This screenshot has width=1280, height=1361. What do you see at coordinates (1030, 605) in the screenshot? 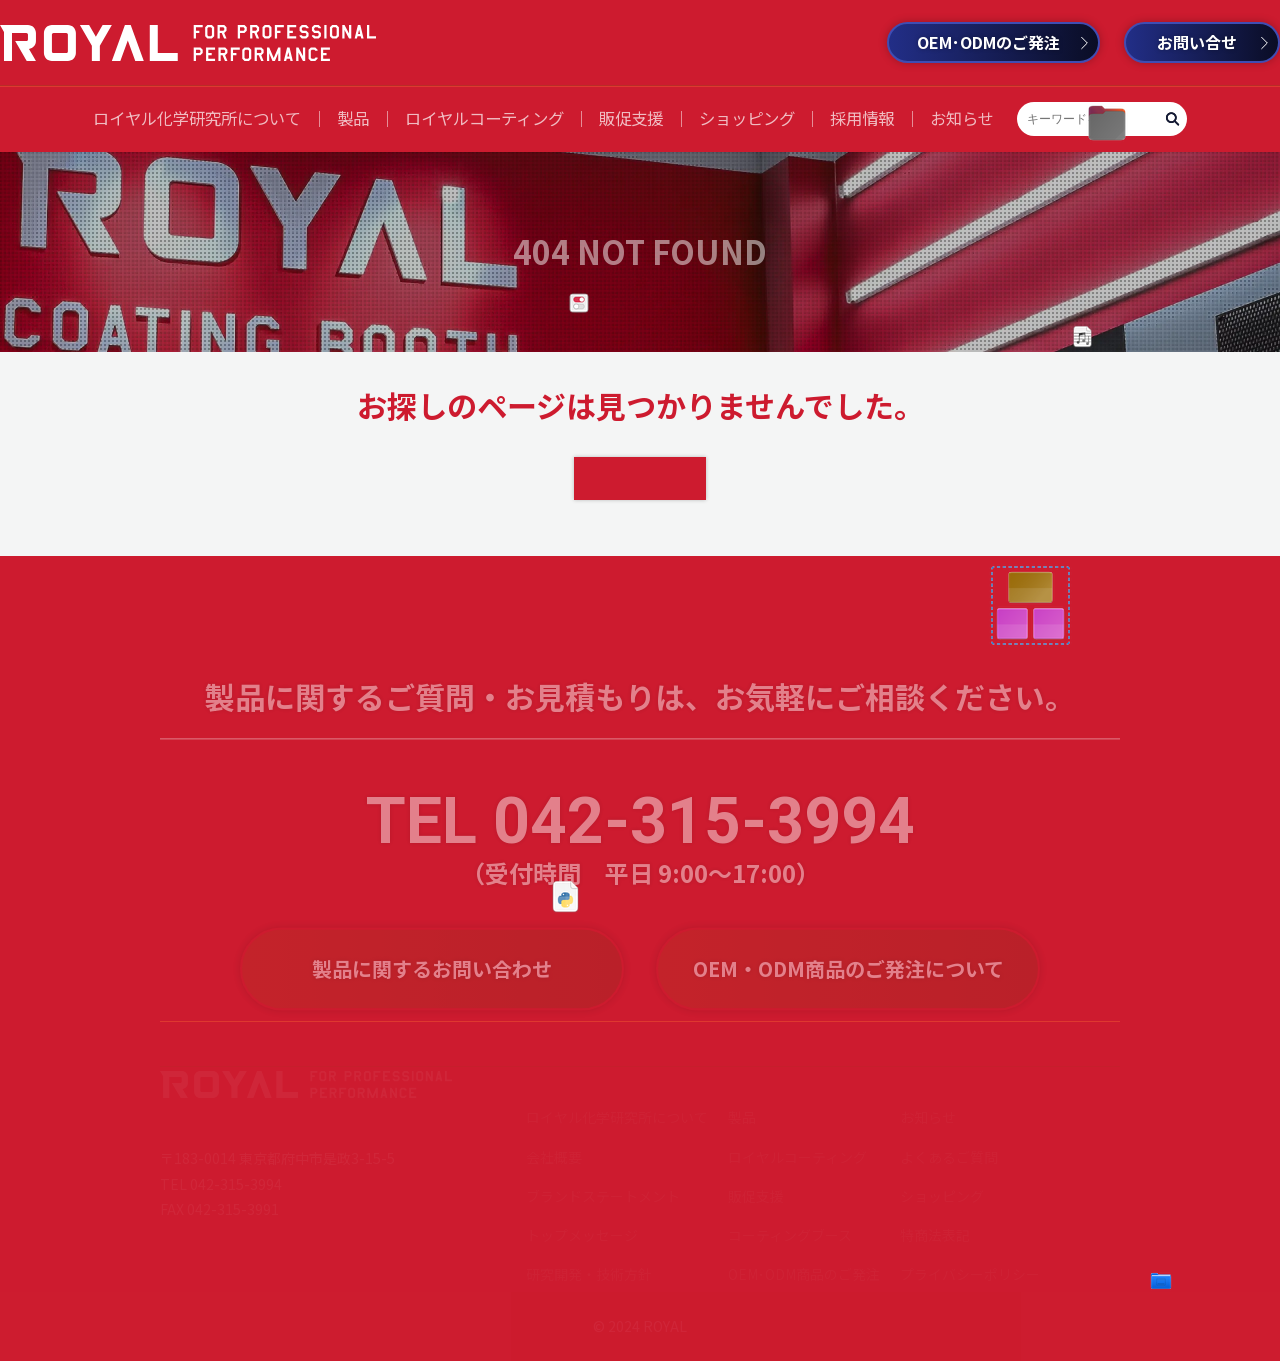
I see `select all items in the current view` at bounding box center [1030, 605].